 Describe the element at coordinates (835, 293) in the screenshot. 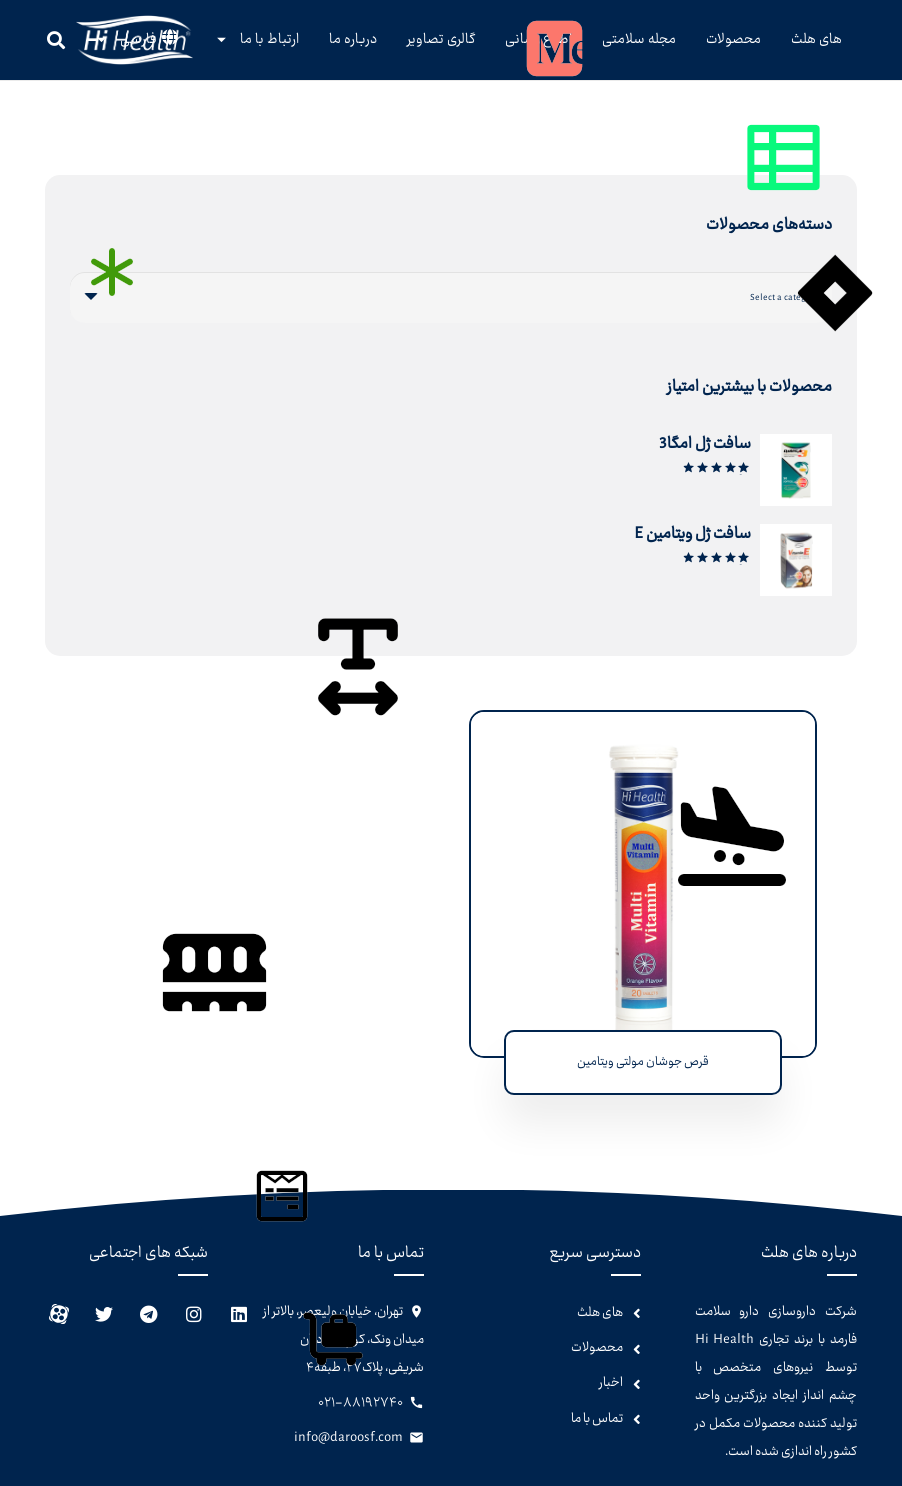

I see `open Jira project management` at that location.